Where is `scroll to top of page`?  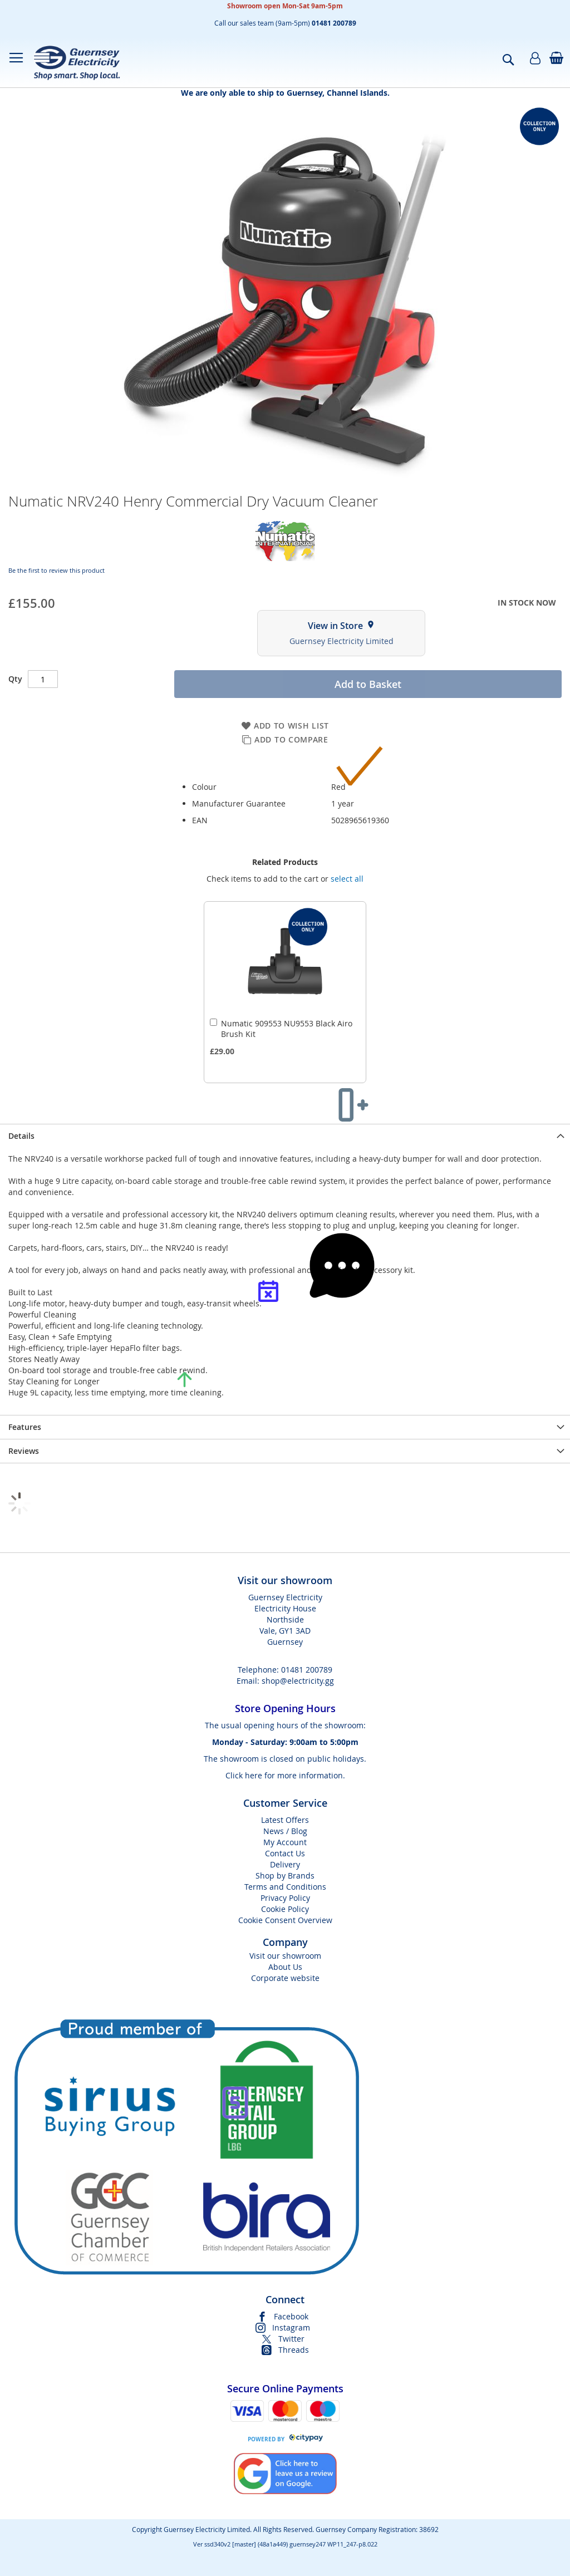 scroll to top of page is located at coordinates (184, 1379).